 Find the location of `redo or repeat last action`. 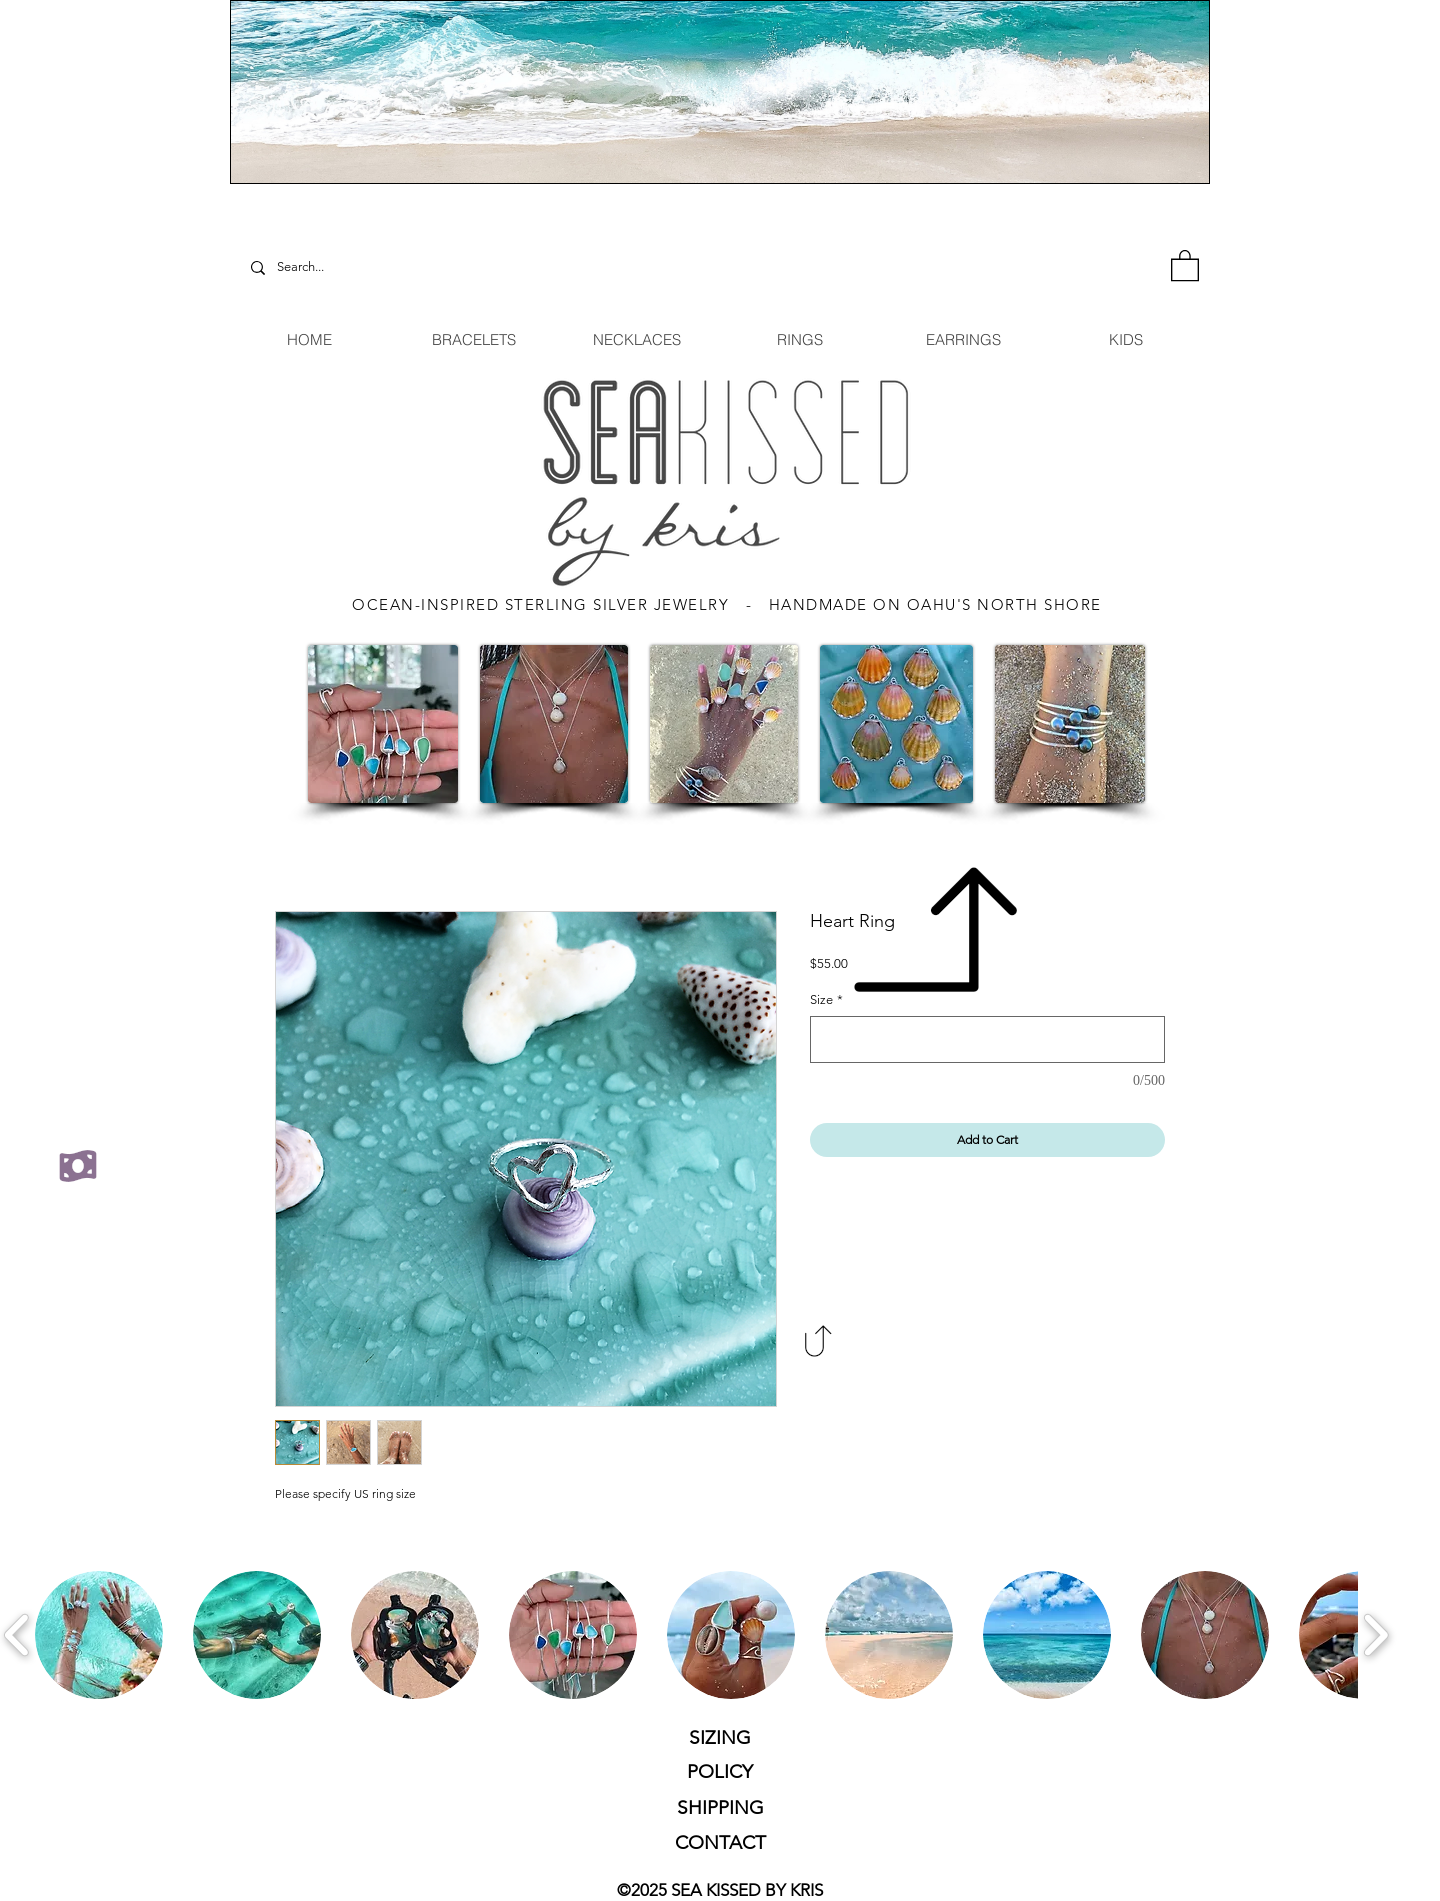

redo or repeat last action is located at coordinates (817, 1341).